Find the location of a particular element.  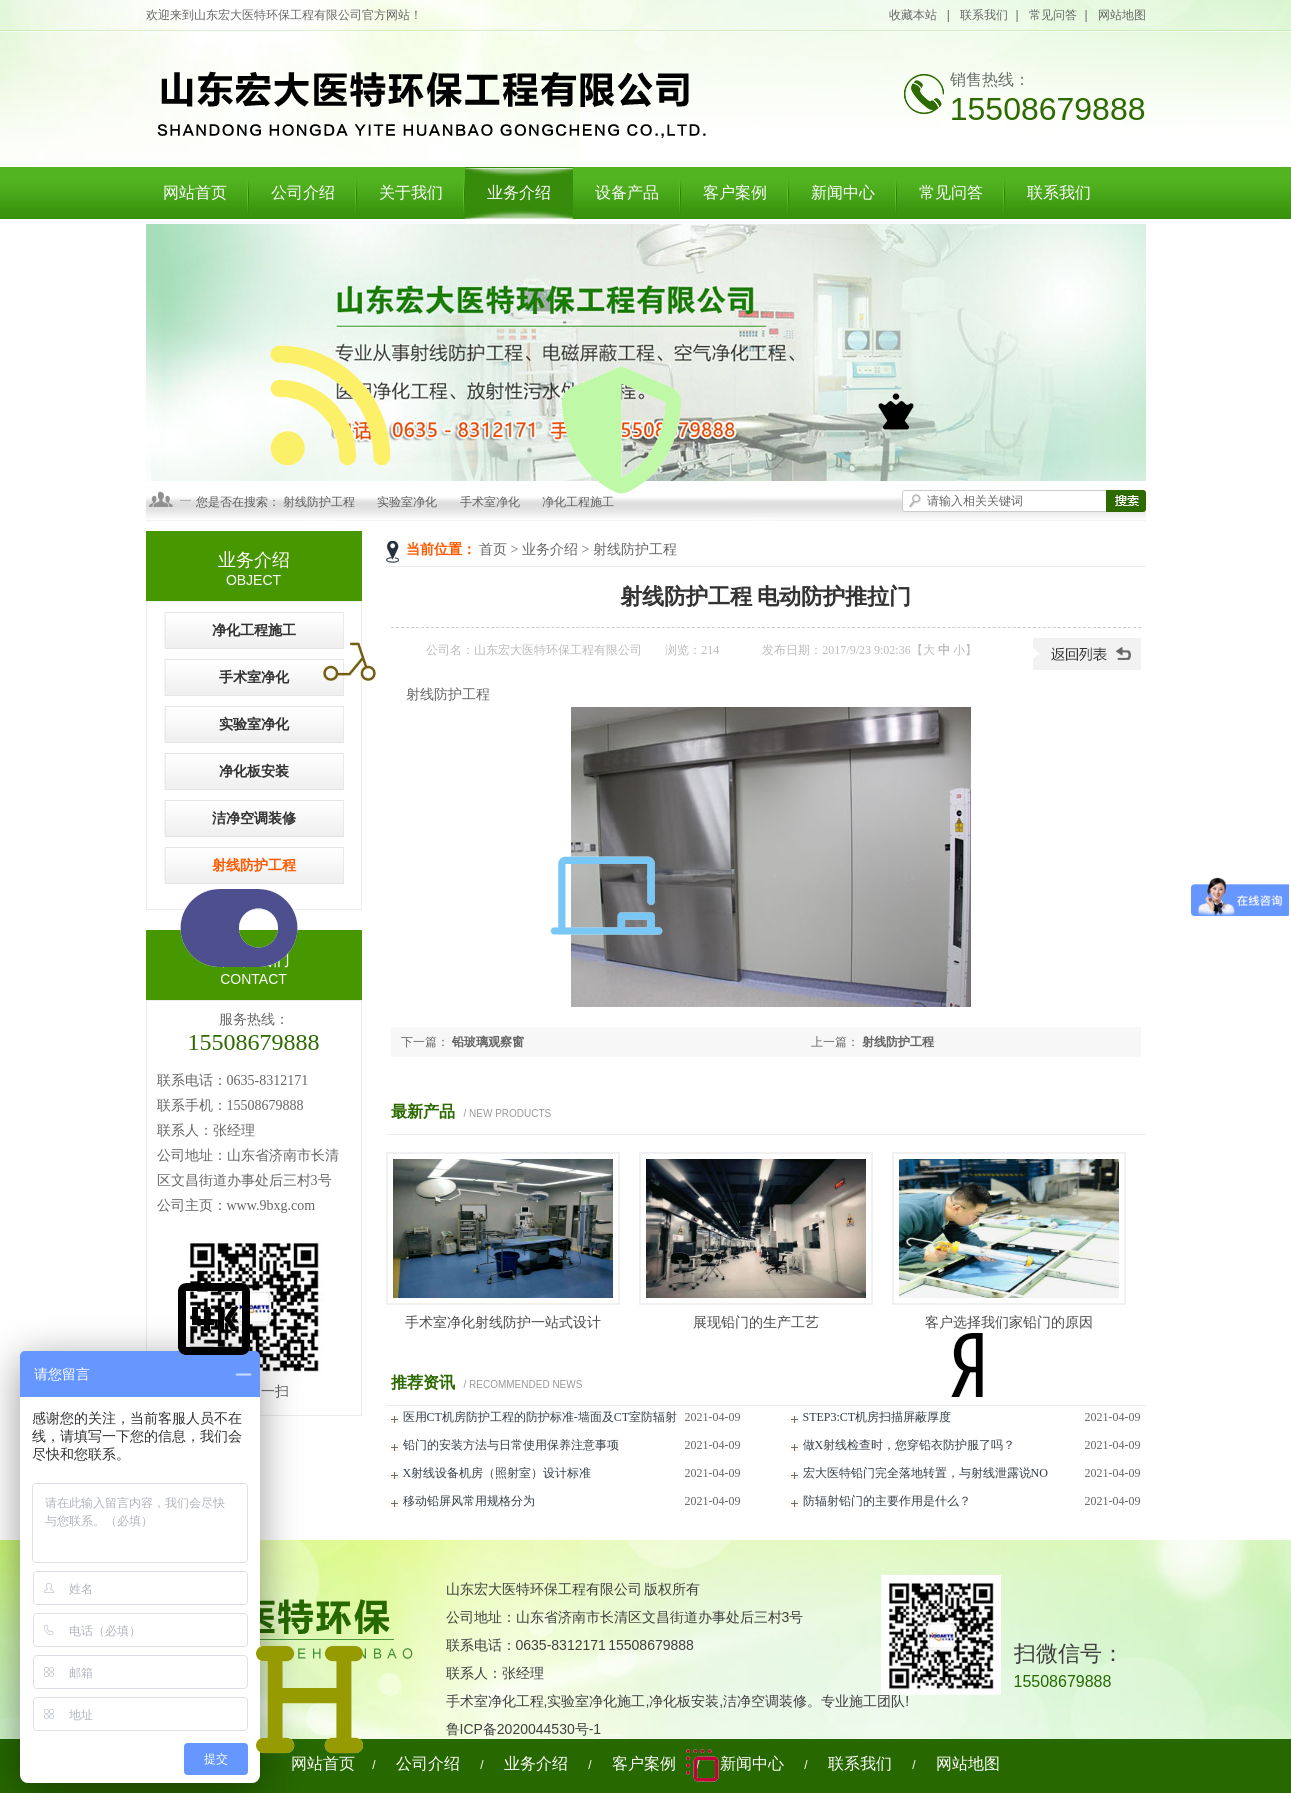

toggle switch in the on/enabled position is located at coordinates (239, 928).